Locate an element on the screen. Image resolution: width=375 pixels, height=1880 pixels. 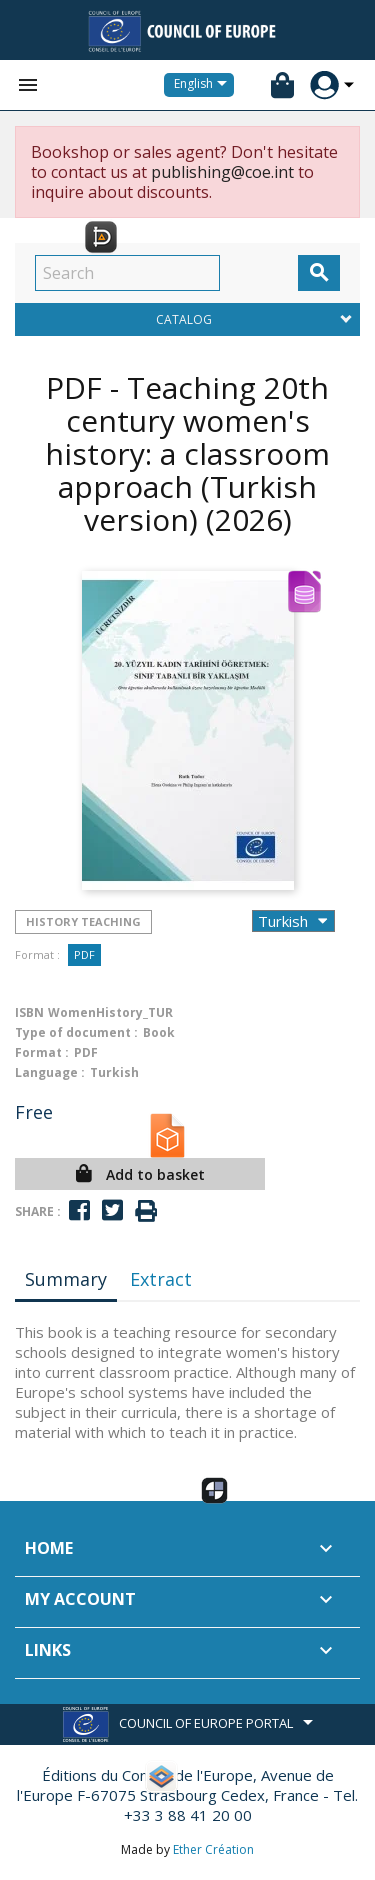
open shapez game app is located at coordinates (214, 1490).